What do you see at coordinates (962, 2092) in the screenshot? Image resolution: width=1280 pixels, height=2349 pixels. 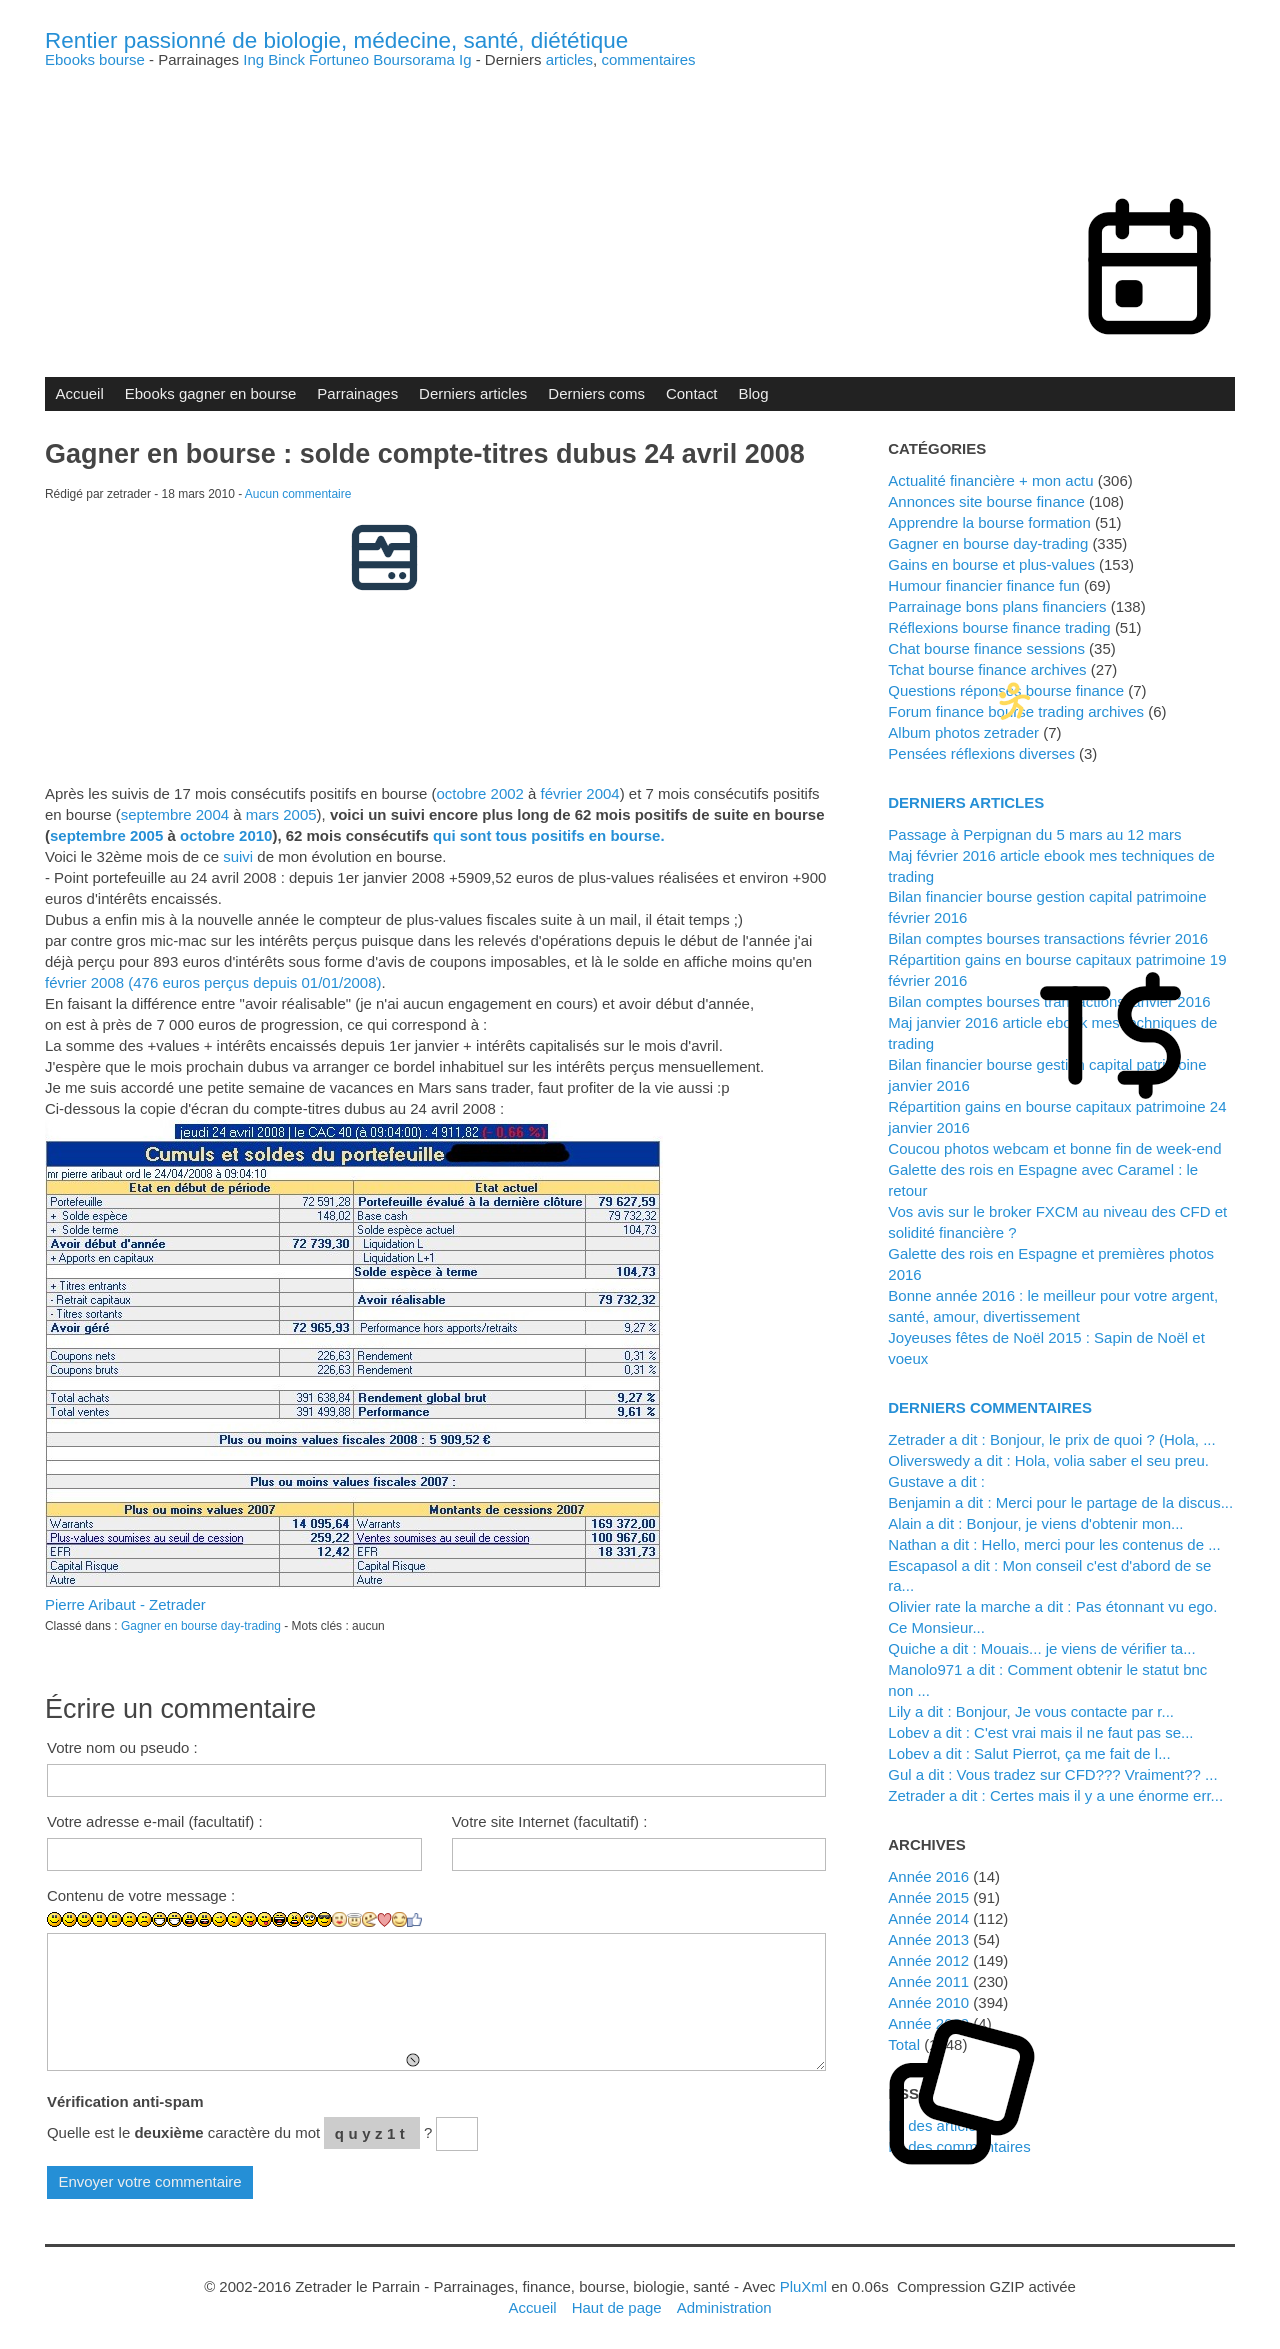 I see `swipe to switch between cards or items` at bounding box center [962, 2092].